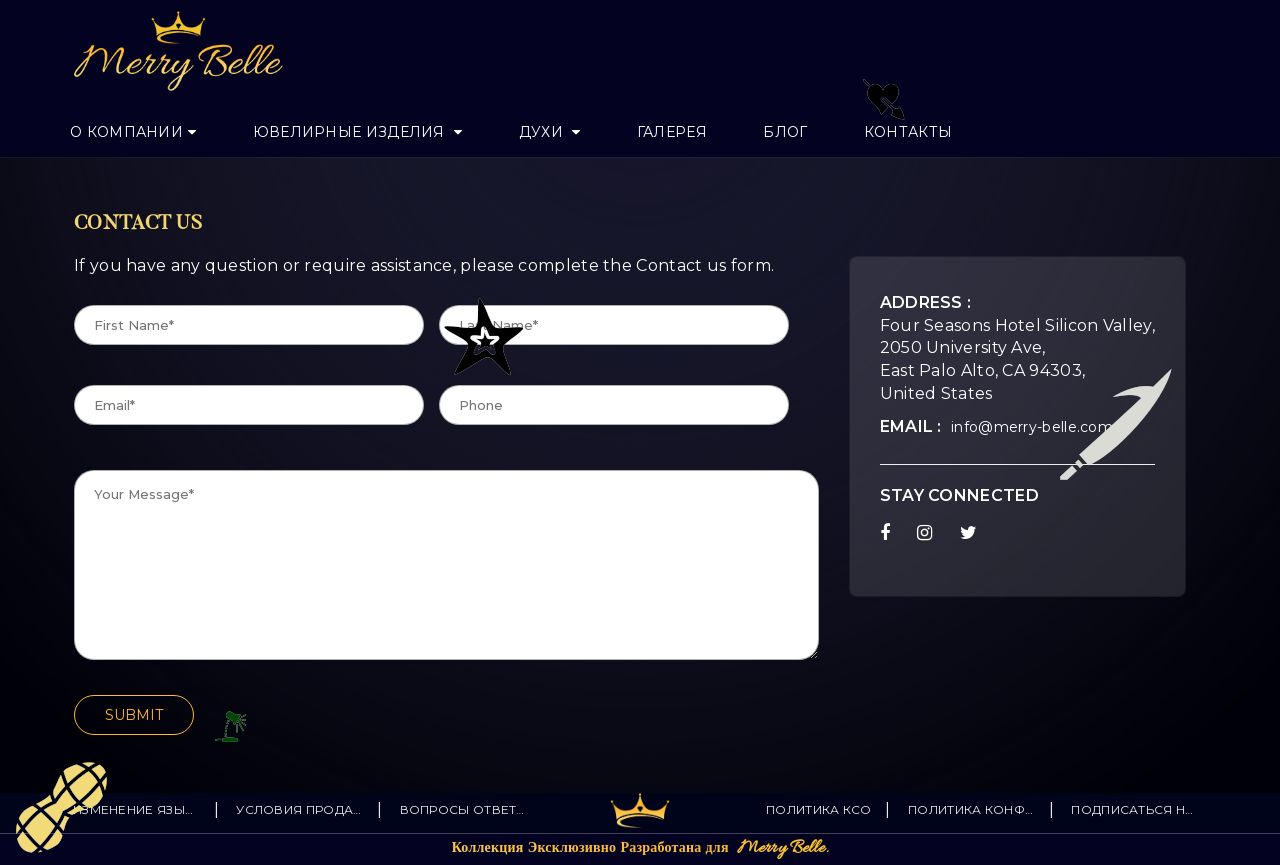  What do you see at coordinates (230, 726) in the screenshot?
I see `toggle desk lamp or reading light` at bounding box center [230, 726].